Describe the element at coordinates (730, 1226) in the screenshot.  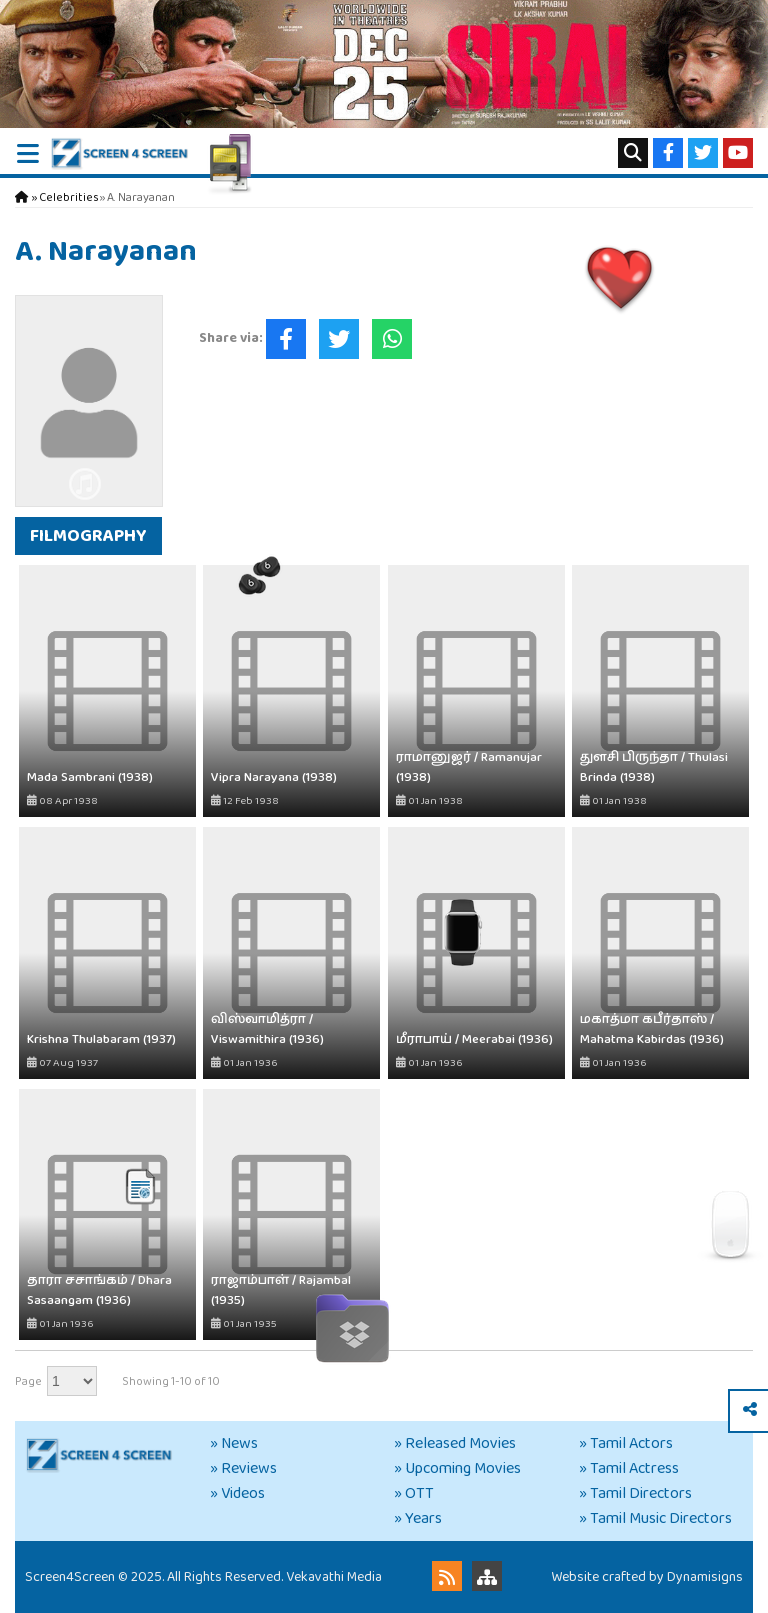
I see `bluetooth mouse connected` at that location.